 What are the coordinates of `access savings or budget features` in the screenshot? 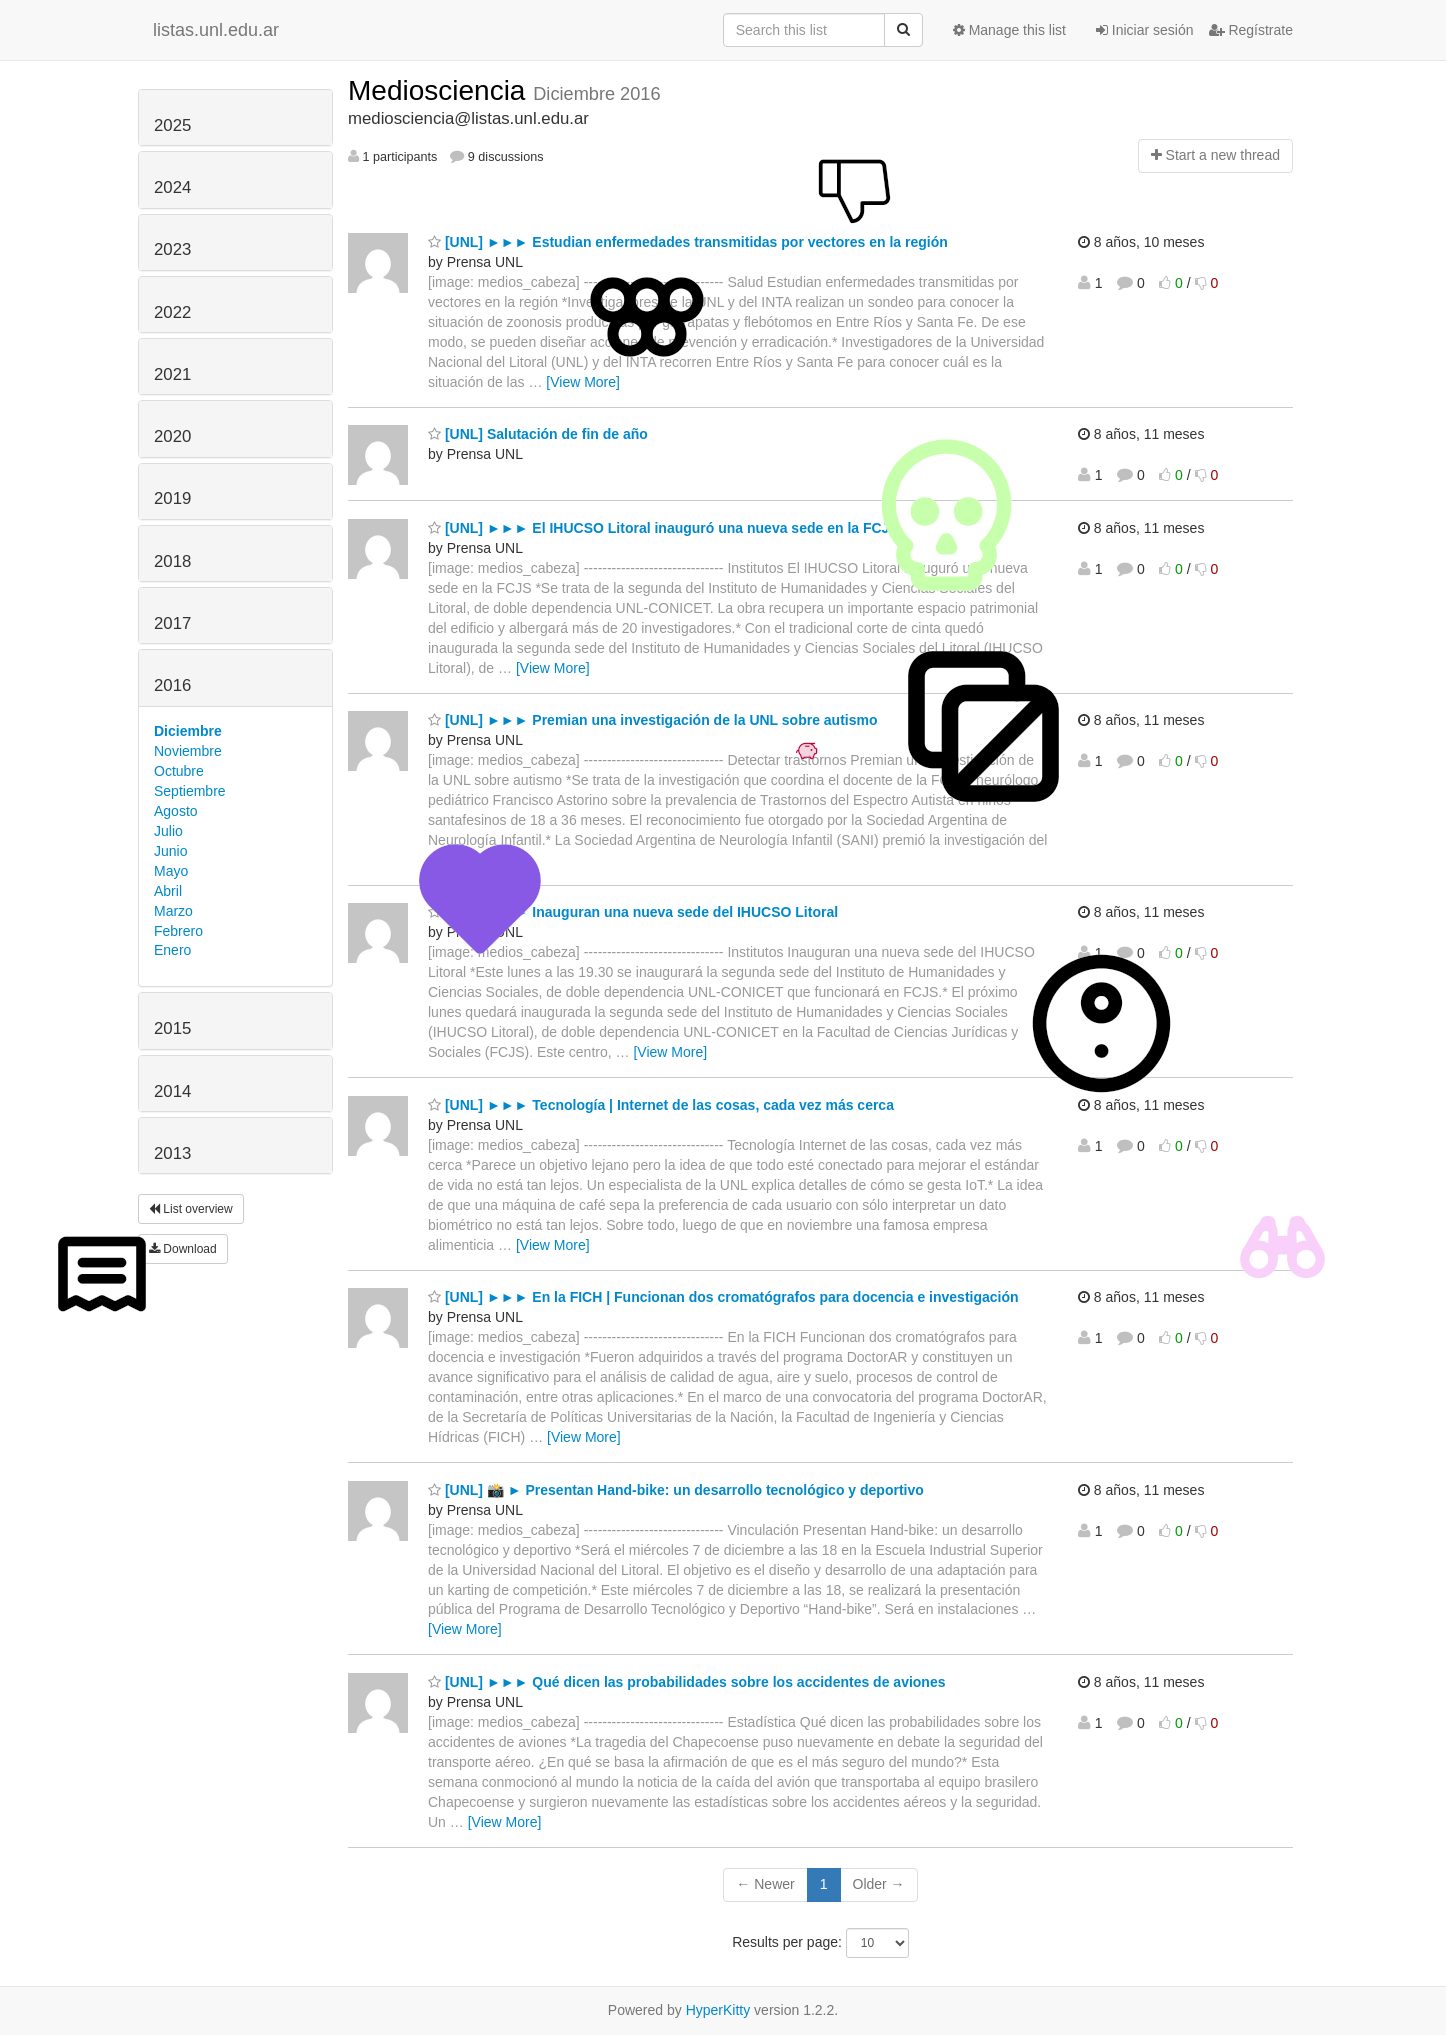 It's located at (807, 751).